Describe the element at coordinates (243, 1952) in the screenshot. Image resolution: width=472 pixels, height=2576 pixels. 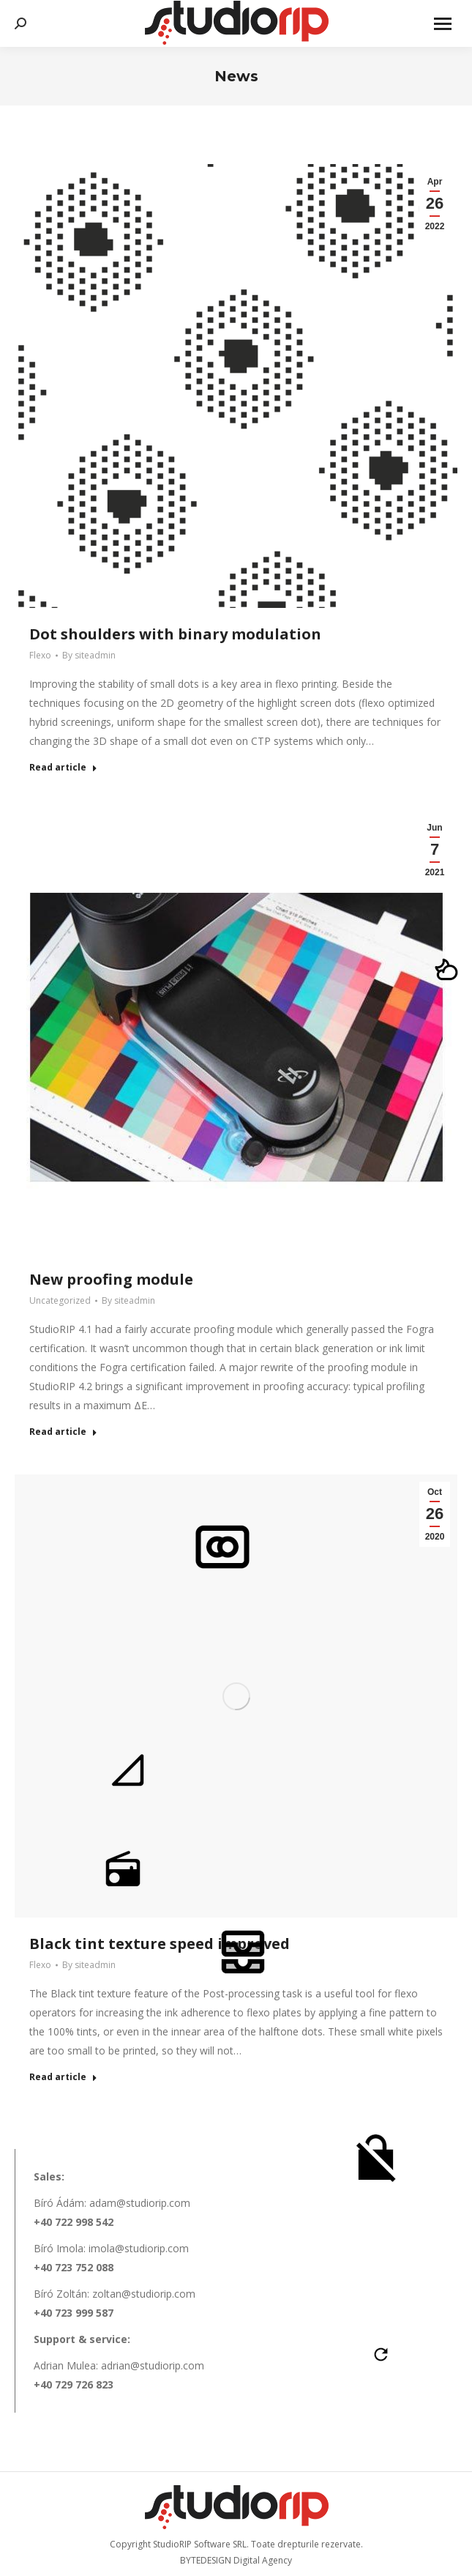
I see `view all inboxes` at that location.